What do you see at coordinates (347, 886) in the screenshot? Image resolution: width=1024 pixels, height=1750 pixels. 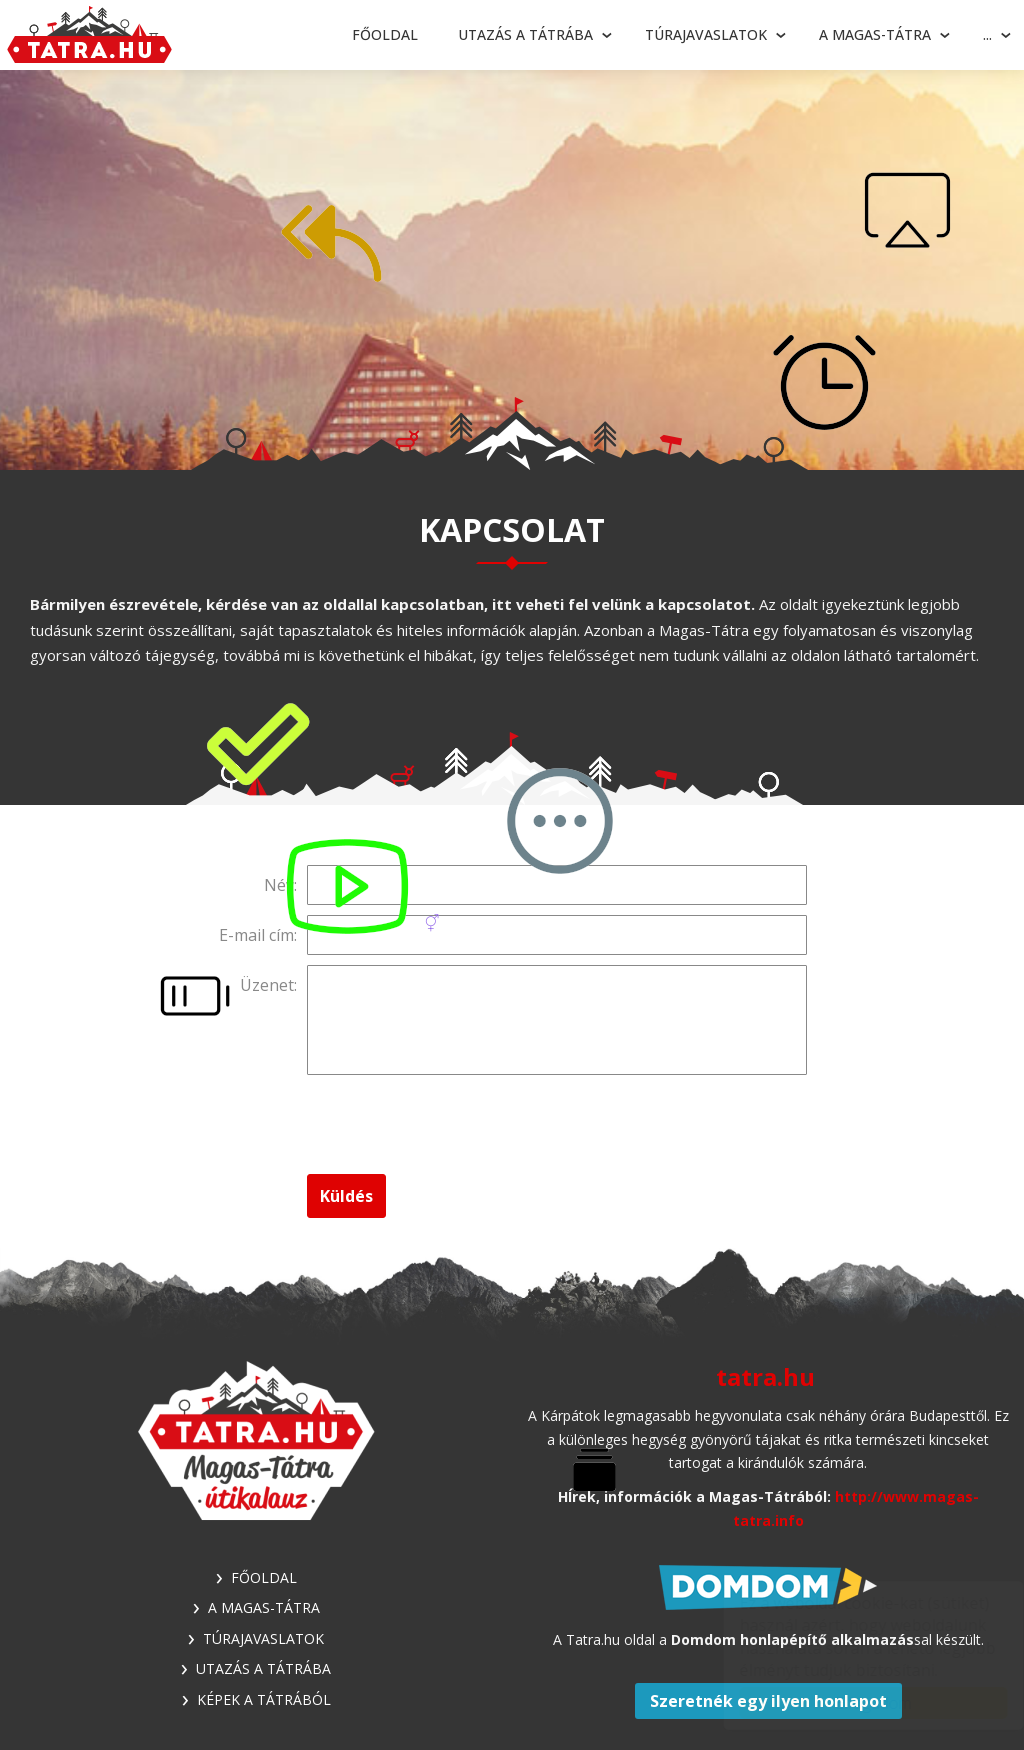 I see `open YouTube app` at bounding box center [347, 886].